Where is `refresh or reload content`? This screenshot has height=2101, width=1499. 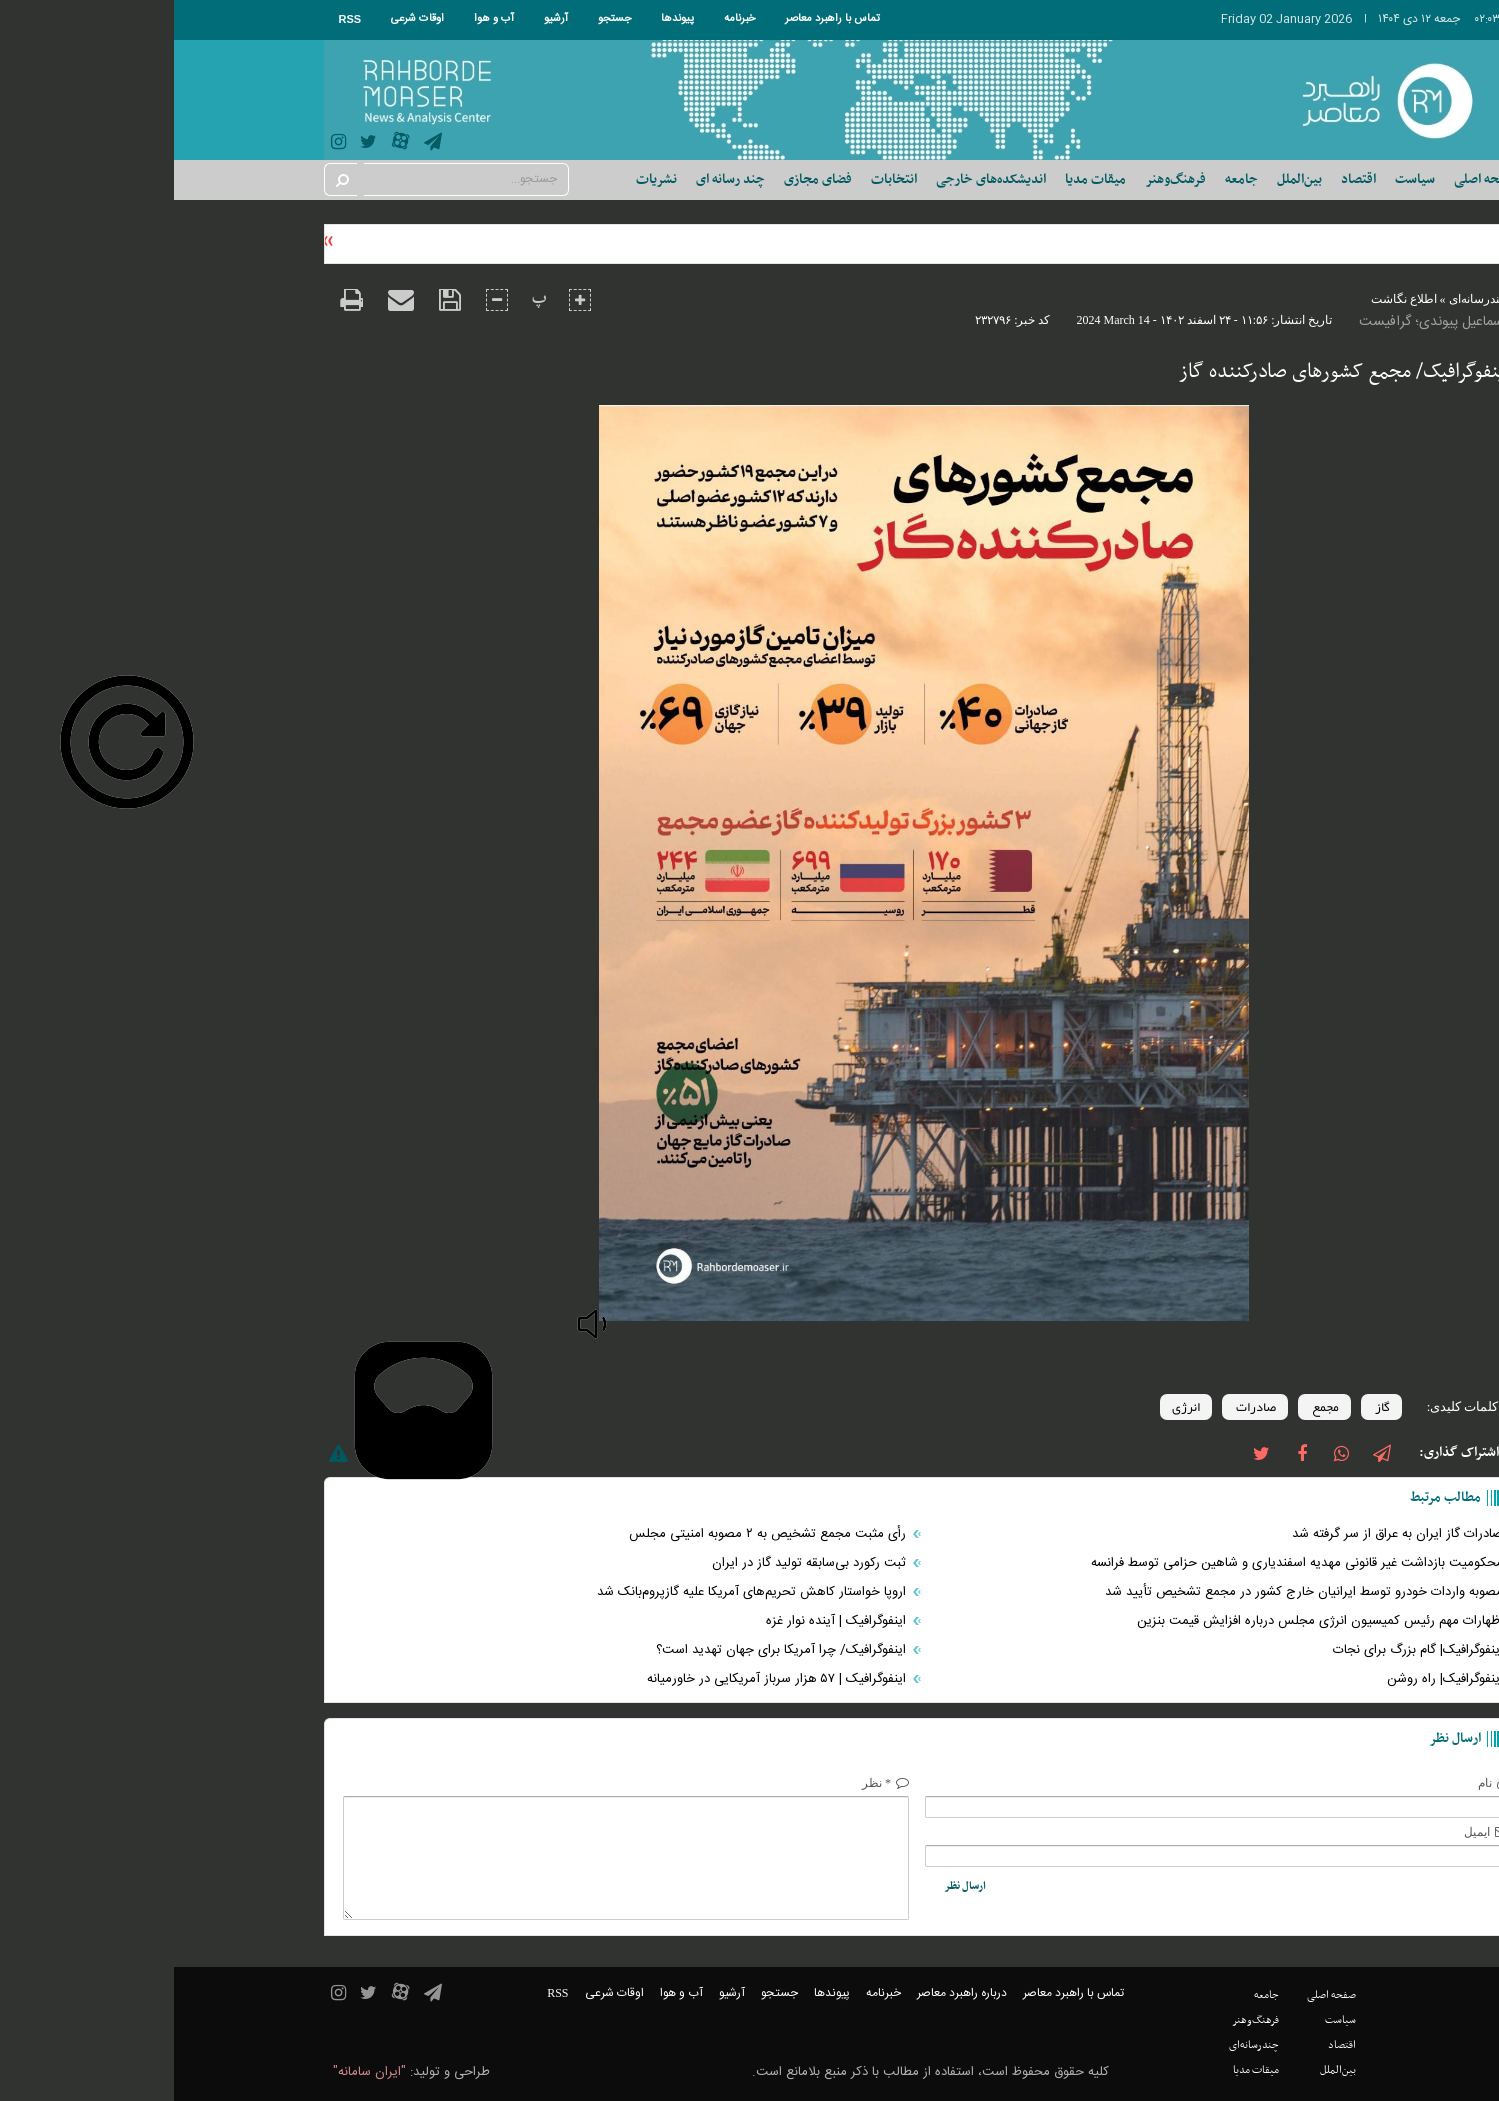
refresh or reload content is located at coordinates (127, 742).